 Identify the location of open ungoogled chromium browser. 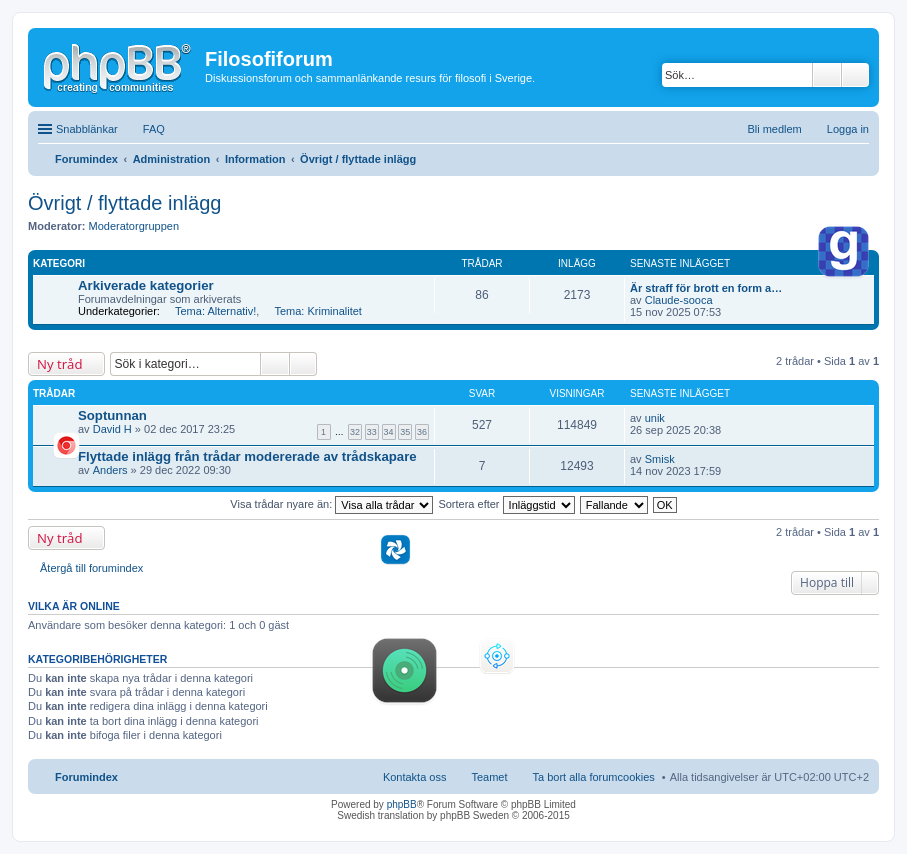
(66, 445).